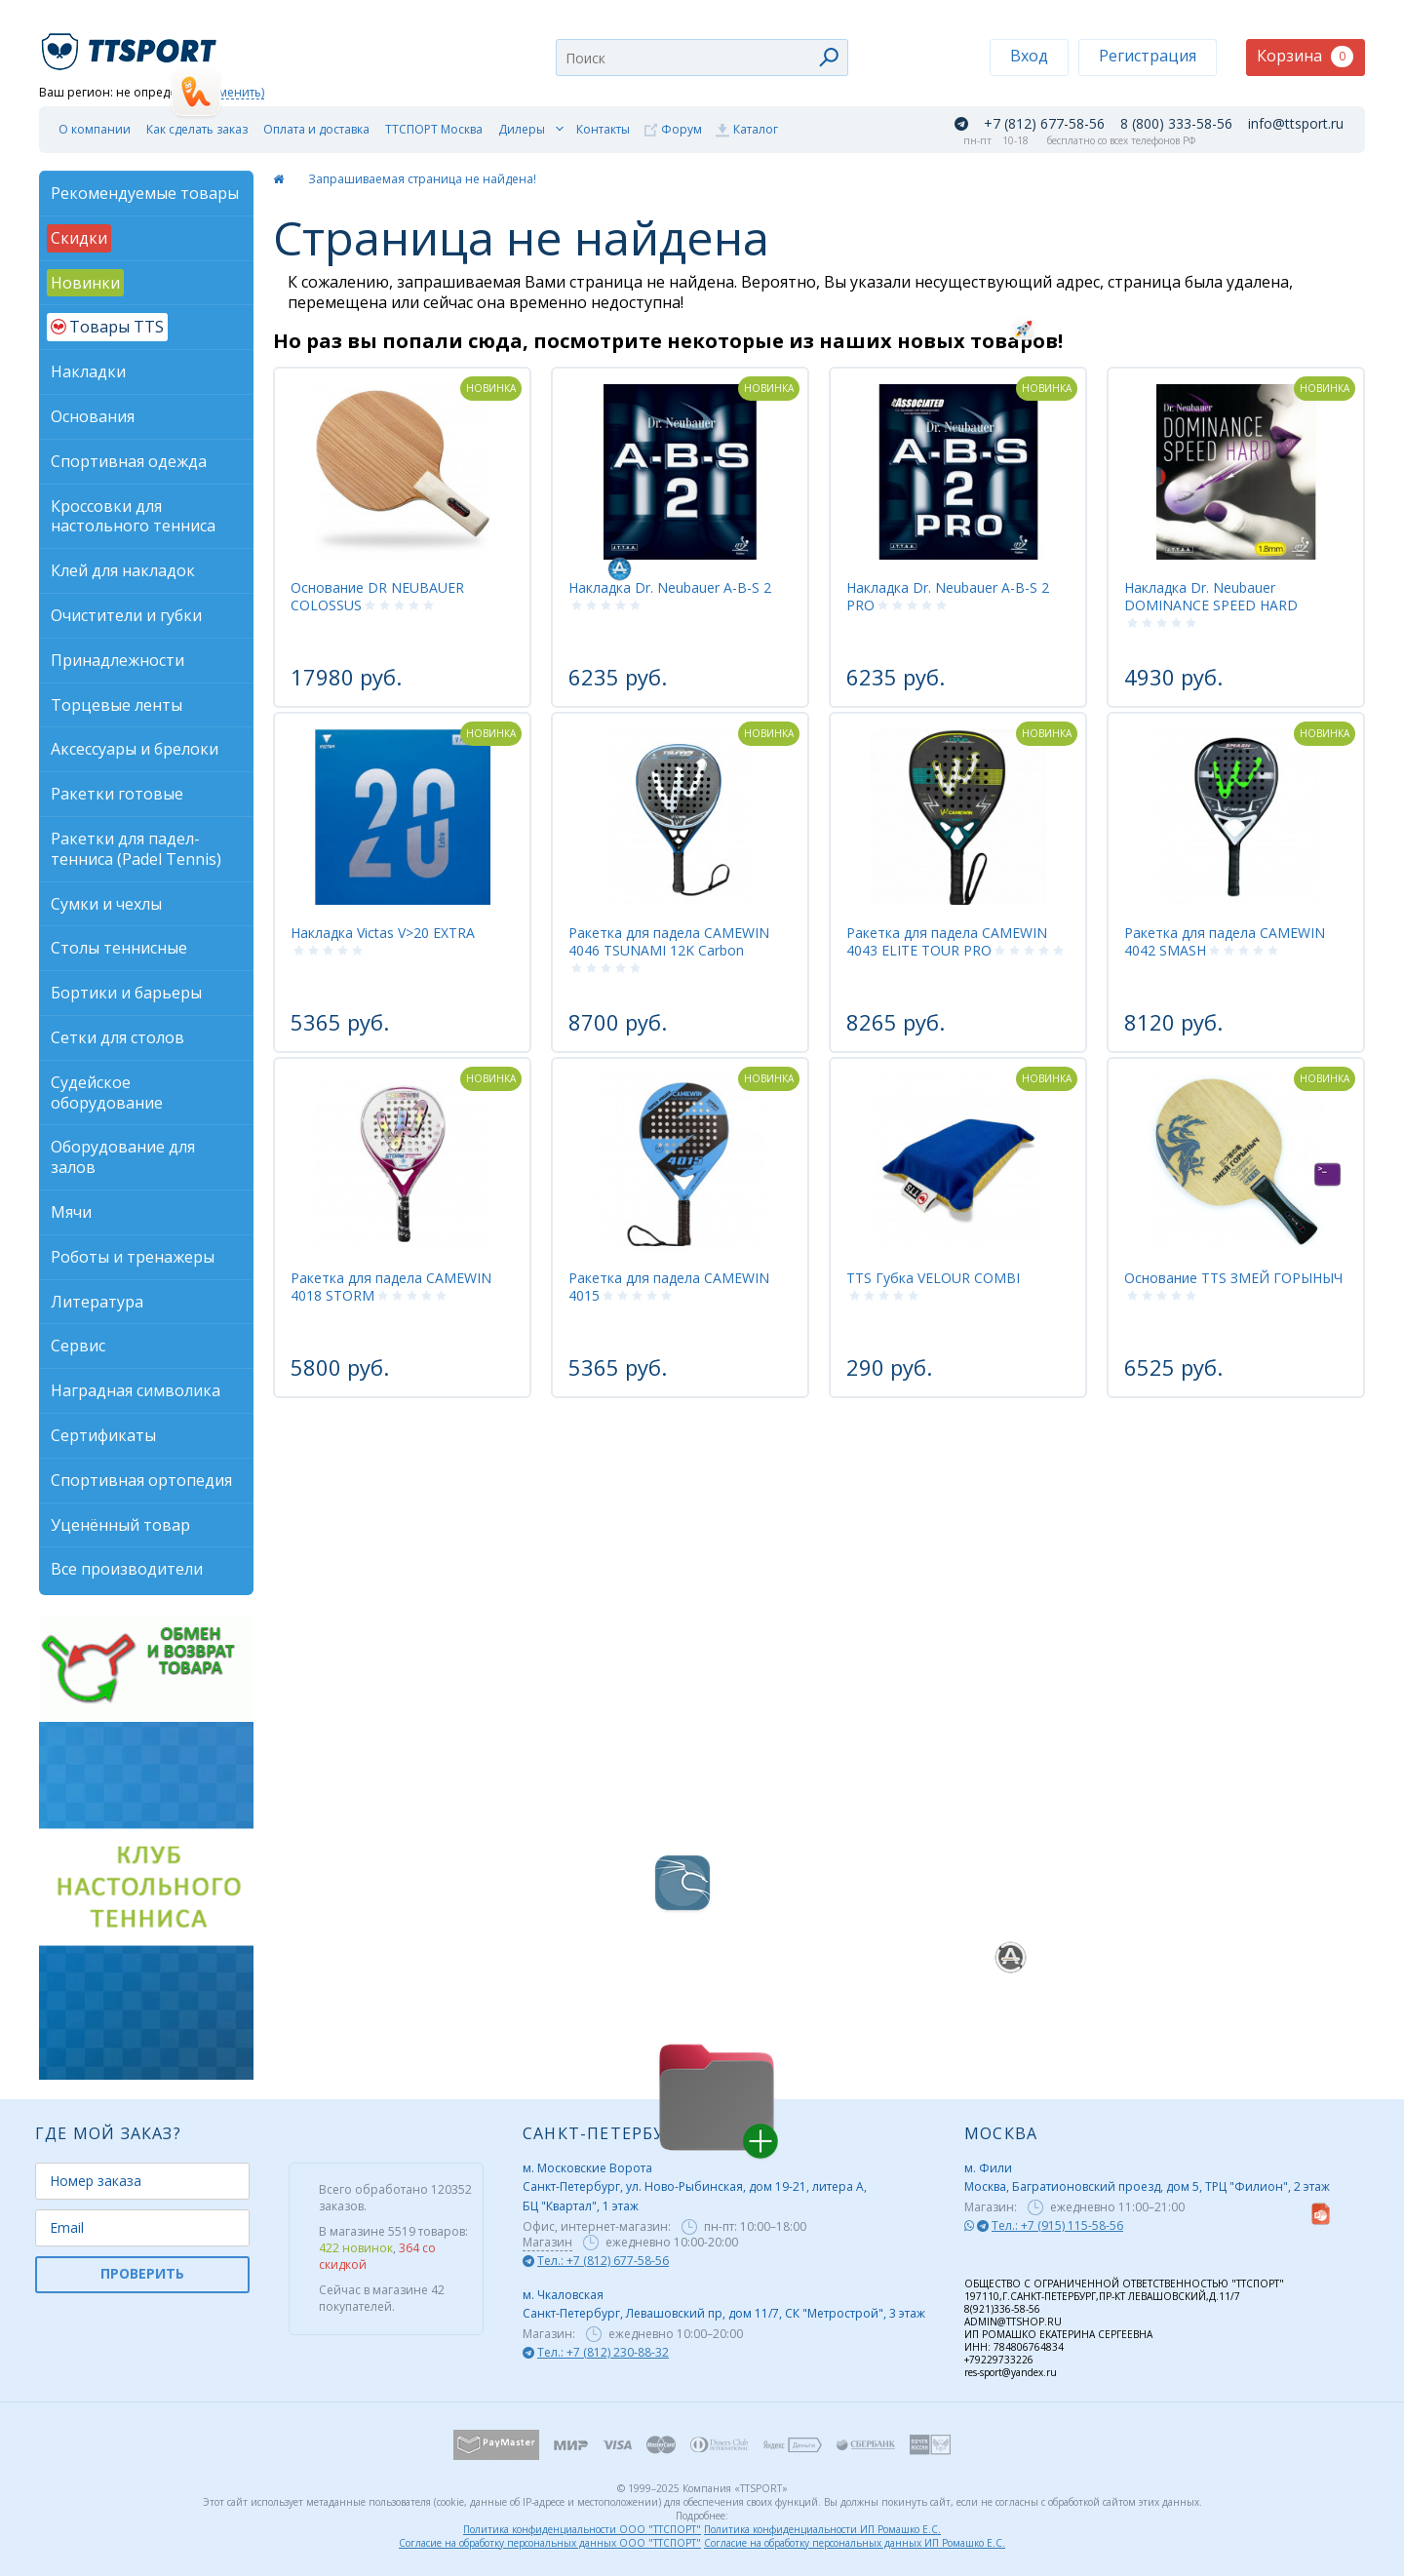  I want to click on powerpoint slideshow file, so click(1320, 2213).